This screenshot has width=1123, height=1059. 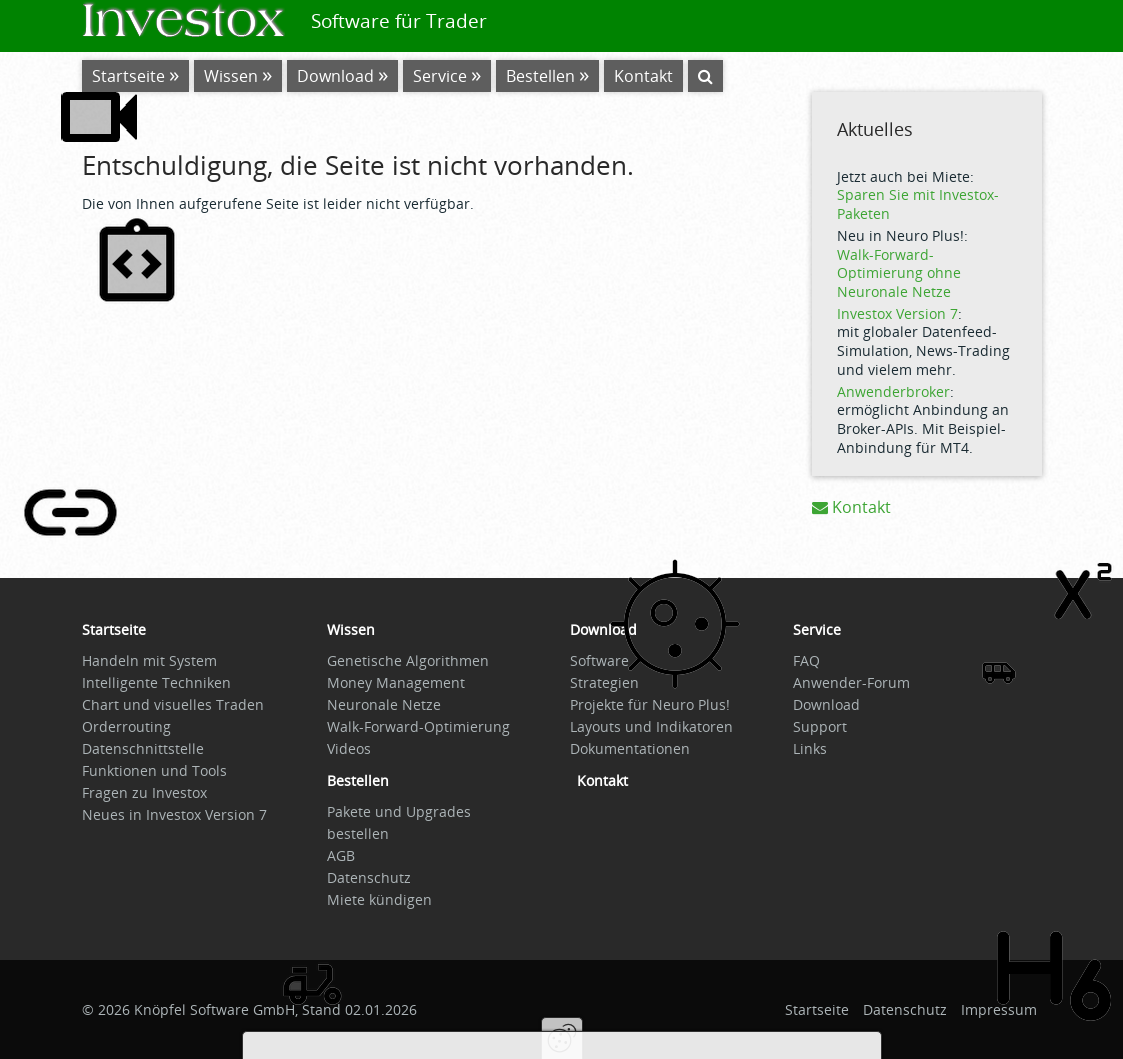 I want to click on format selected text as superscript, so click(x=1073, y=591).